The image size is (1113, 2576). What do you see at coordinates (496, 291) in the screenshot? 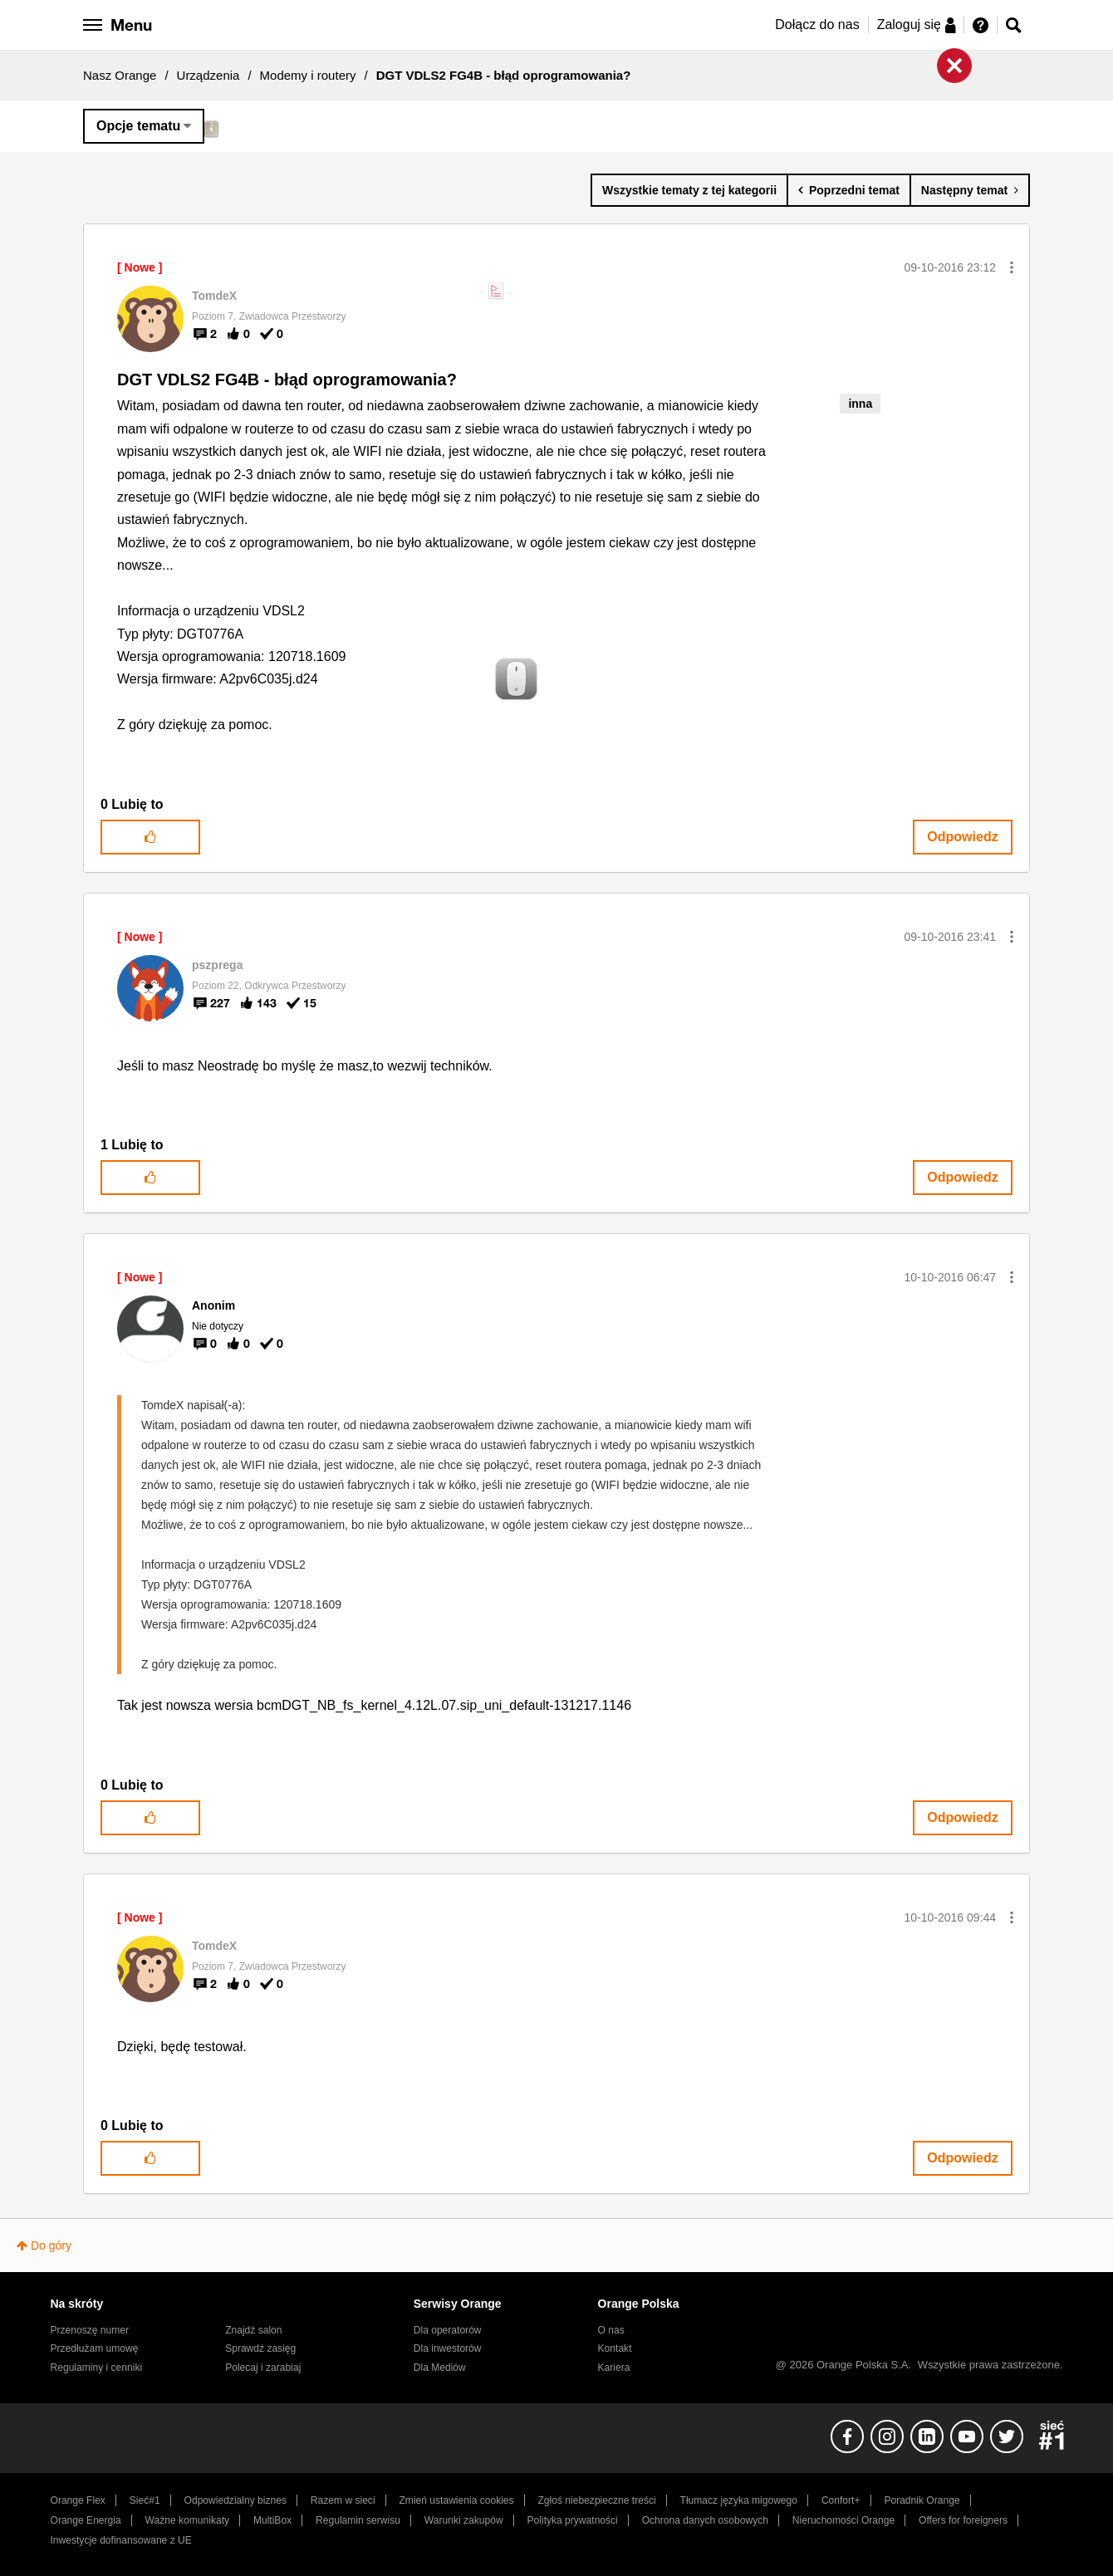
I see `an mpegurl audio playlist file` at bounding box center [496, 291].